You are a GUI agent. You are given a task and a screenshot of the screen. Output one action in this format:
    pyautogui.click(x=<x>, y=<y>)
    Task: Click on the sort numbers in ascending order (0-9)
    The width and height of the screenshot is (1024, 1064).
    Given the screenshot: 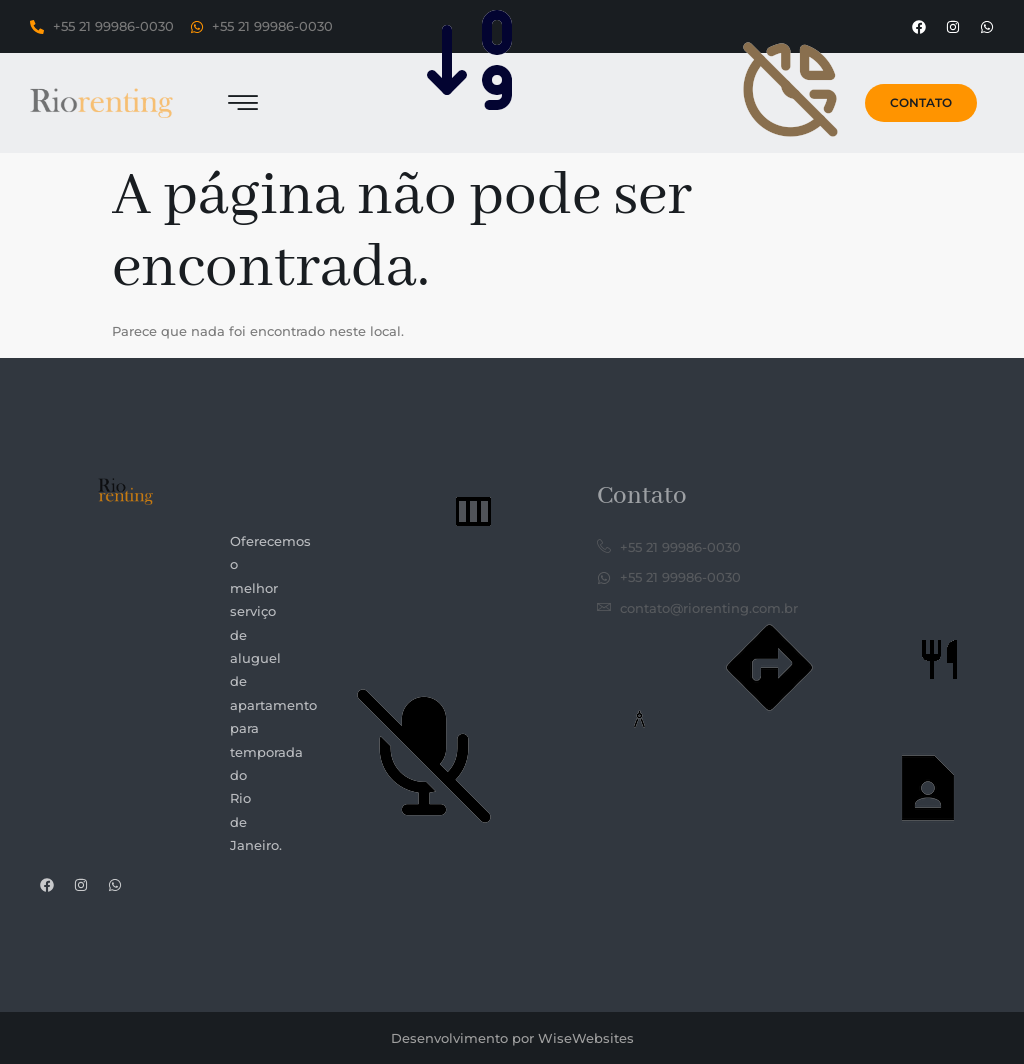 What is the action you would take?
    pyautogui.click(x=472, y=60)
    